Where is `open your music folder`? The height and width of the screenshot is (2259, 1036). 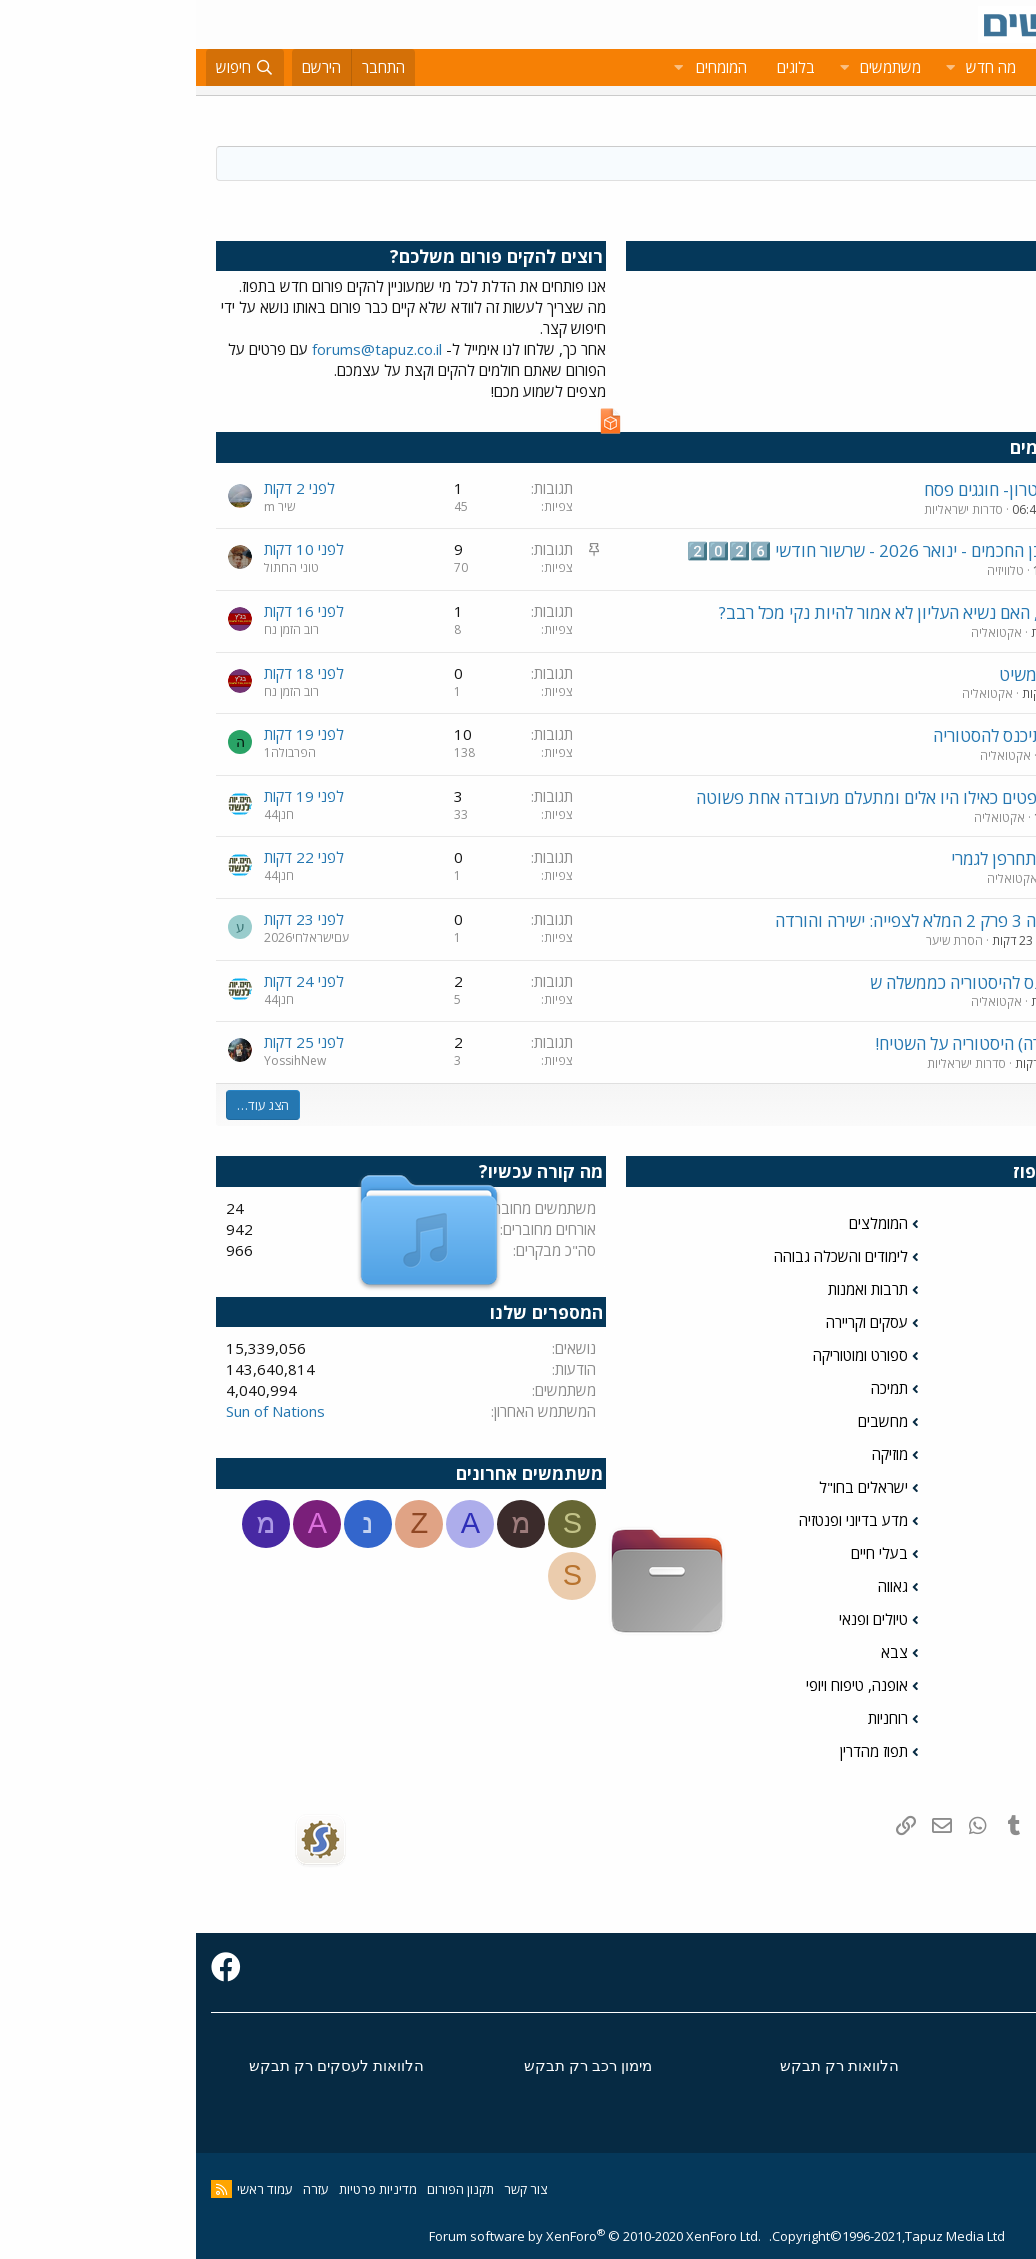 open your music folder is located at coordinates (429, 1230).